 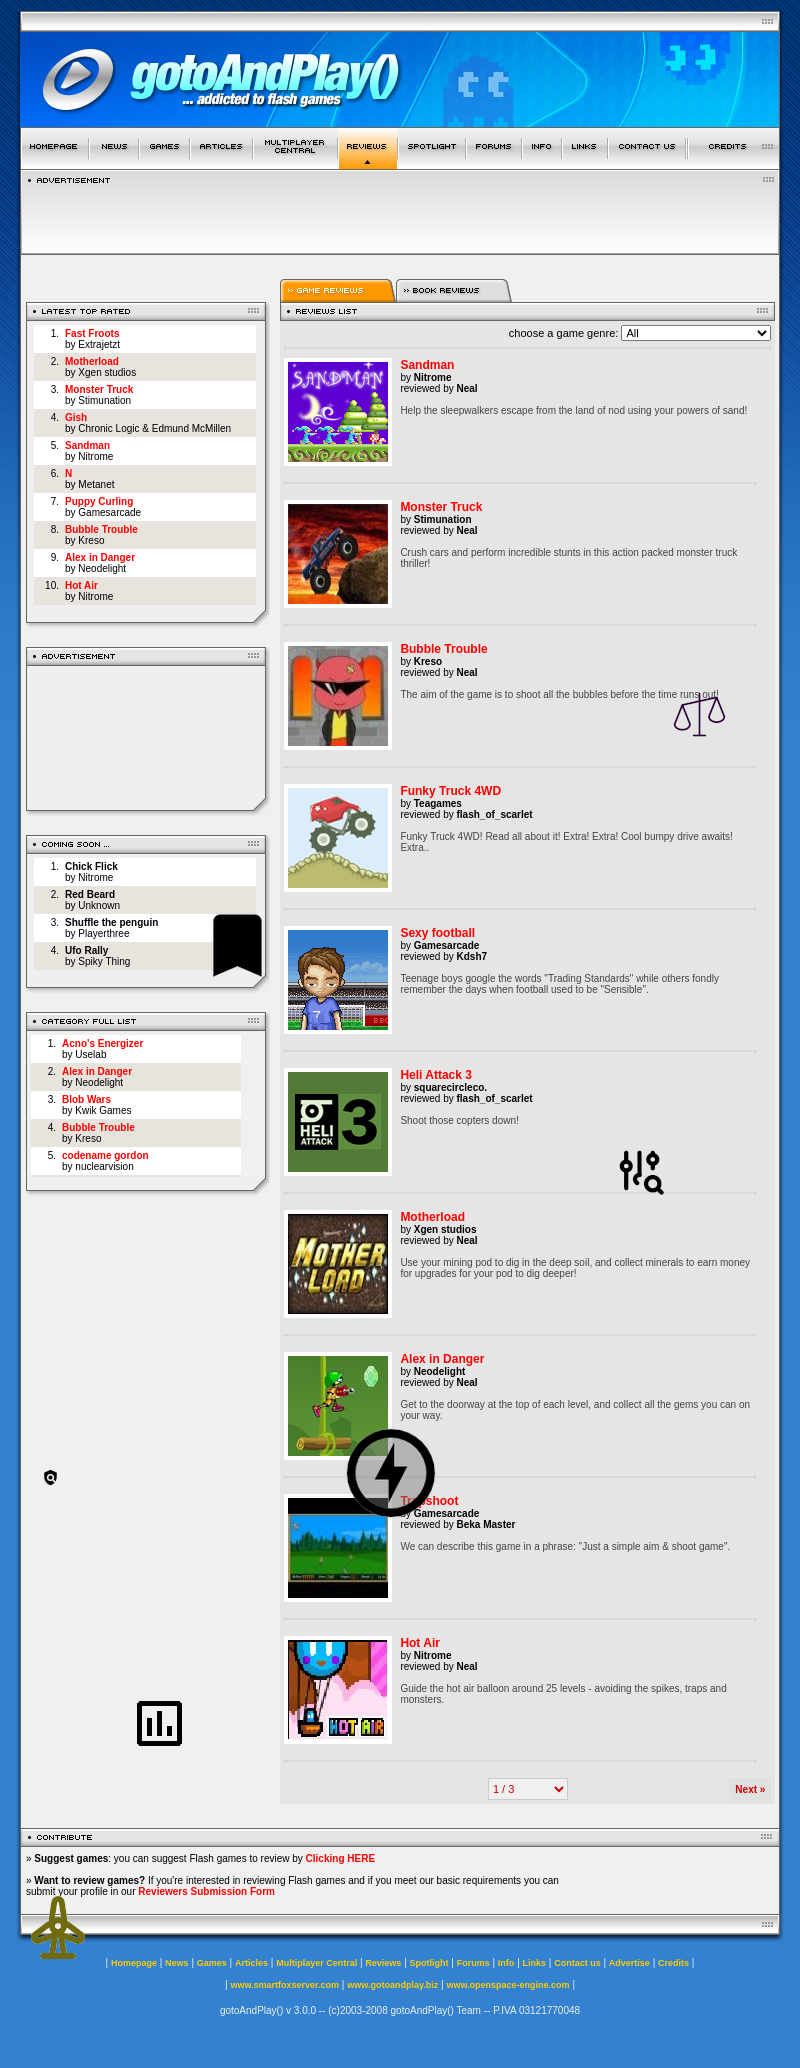 I want to click on compare items or options, so click(x=699, y=714).